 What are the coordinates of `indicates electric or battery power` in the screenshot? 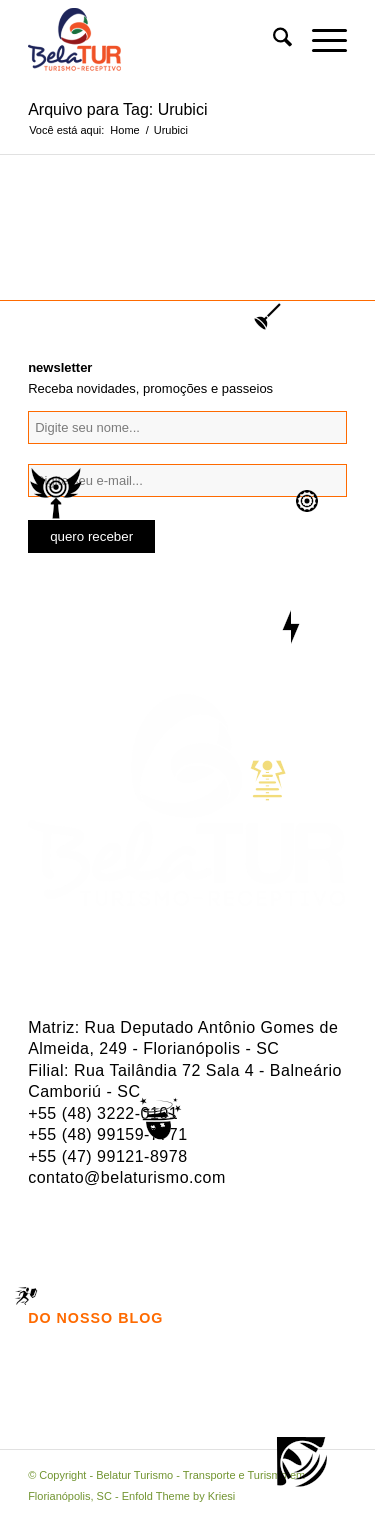 It's located at (291, 627).